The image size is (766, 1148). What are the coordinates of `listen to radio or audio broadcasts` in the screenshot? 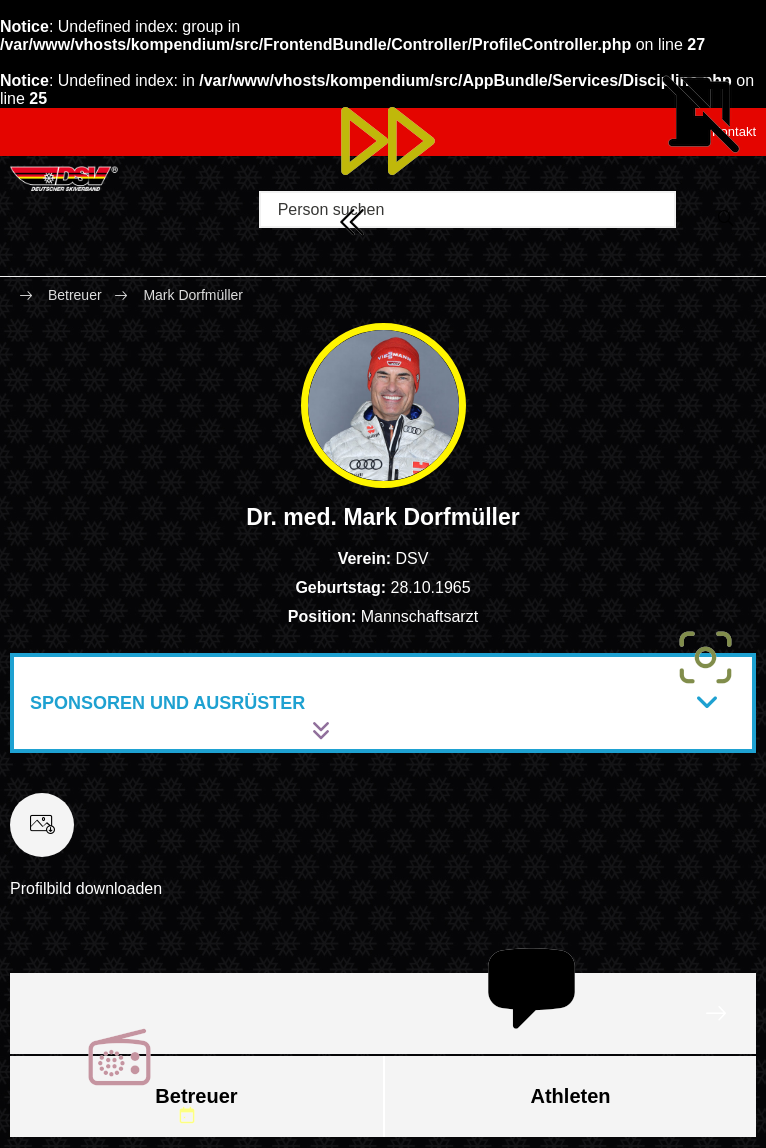 It's located at (119, 1056).